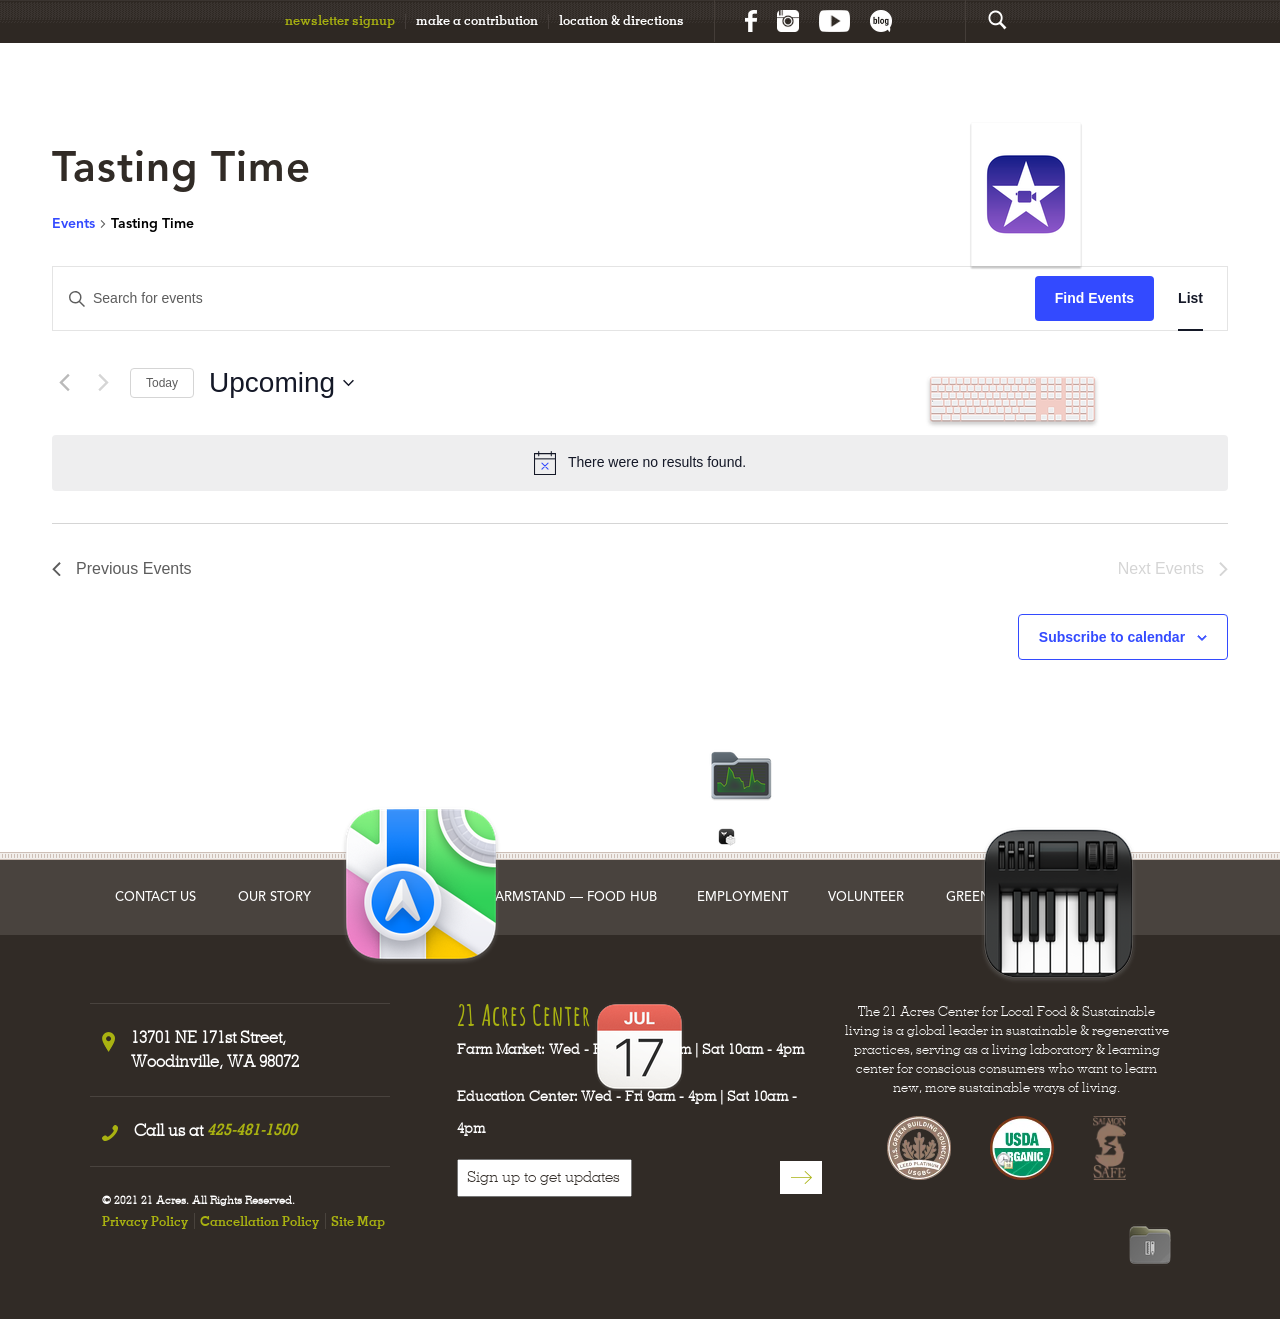 This screenshot has height=1319, width=1280. Describe the element at coordinates (1026, 198) in the screenshot. I see `open a mobile video project in iMovie` at that location.